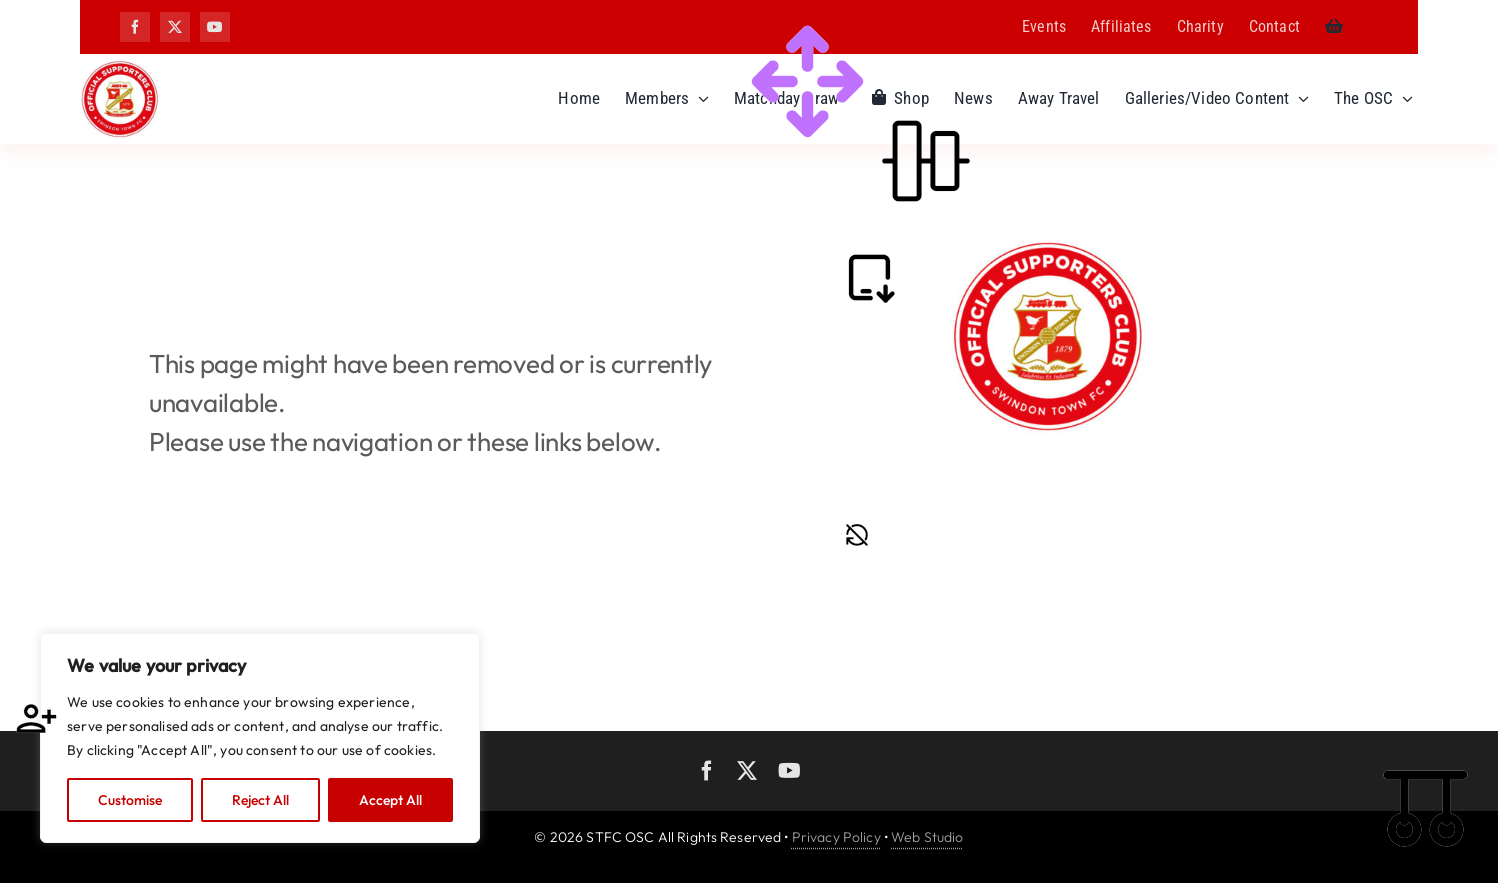 The height and width of the screenshot is (883, 1498). Describe the element at coordinates (869, 277) in the screenshot. I see `download content to iPad` at that location.